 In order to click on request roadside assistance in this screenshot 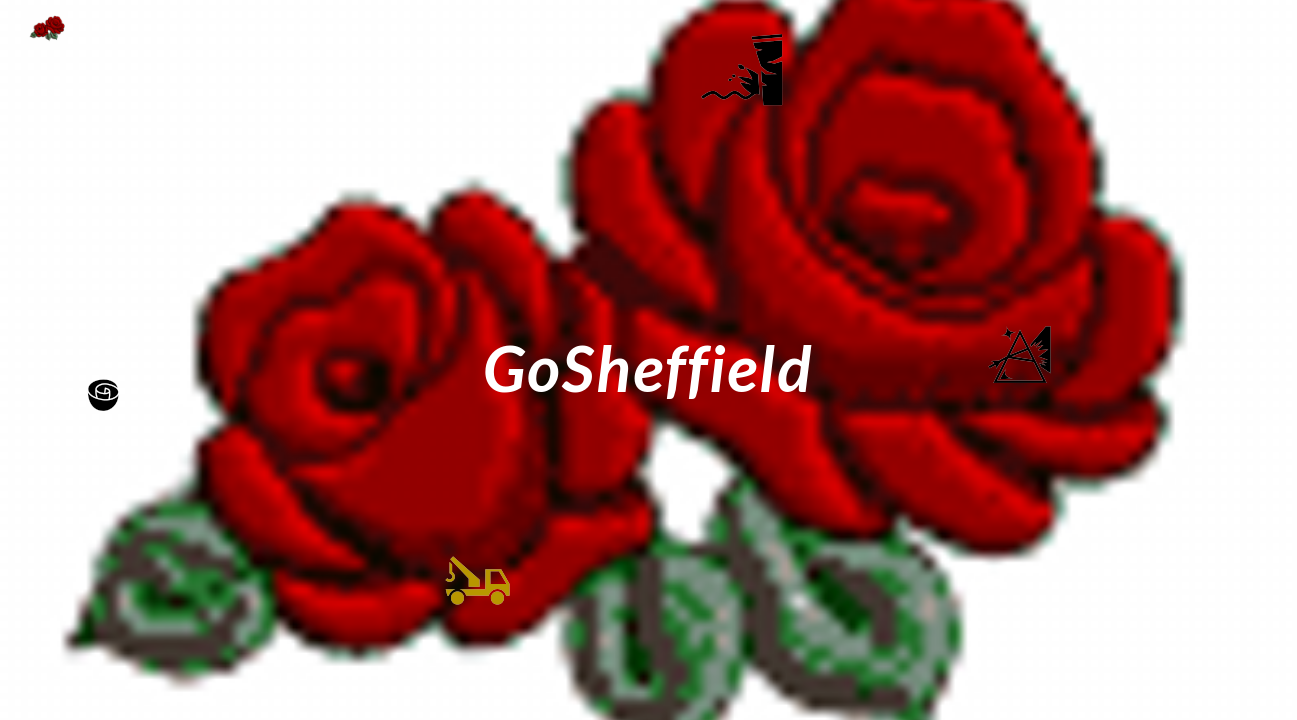, I will do `click(477, 580)`.